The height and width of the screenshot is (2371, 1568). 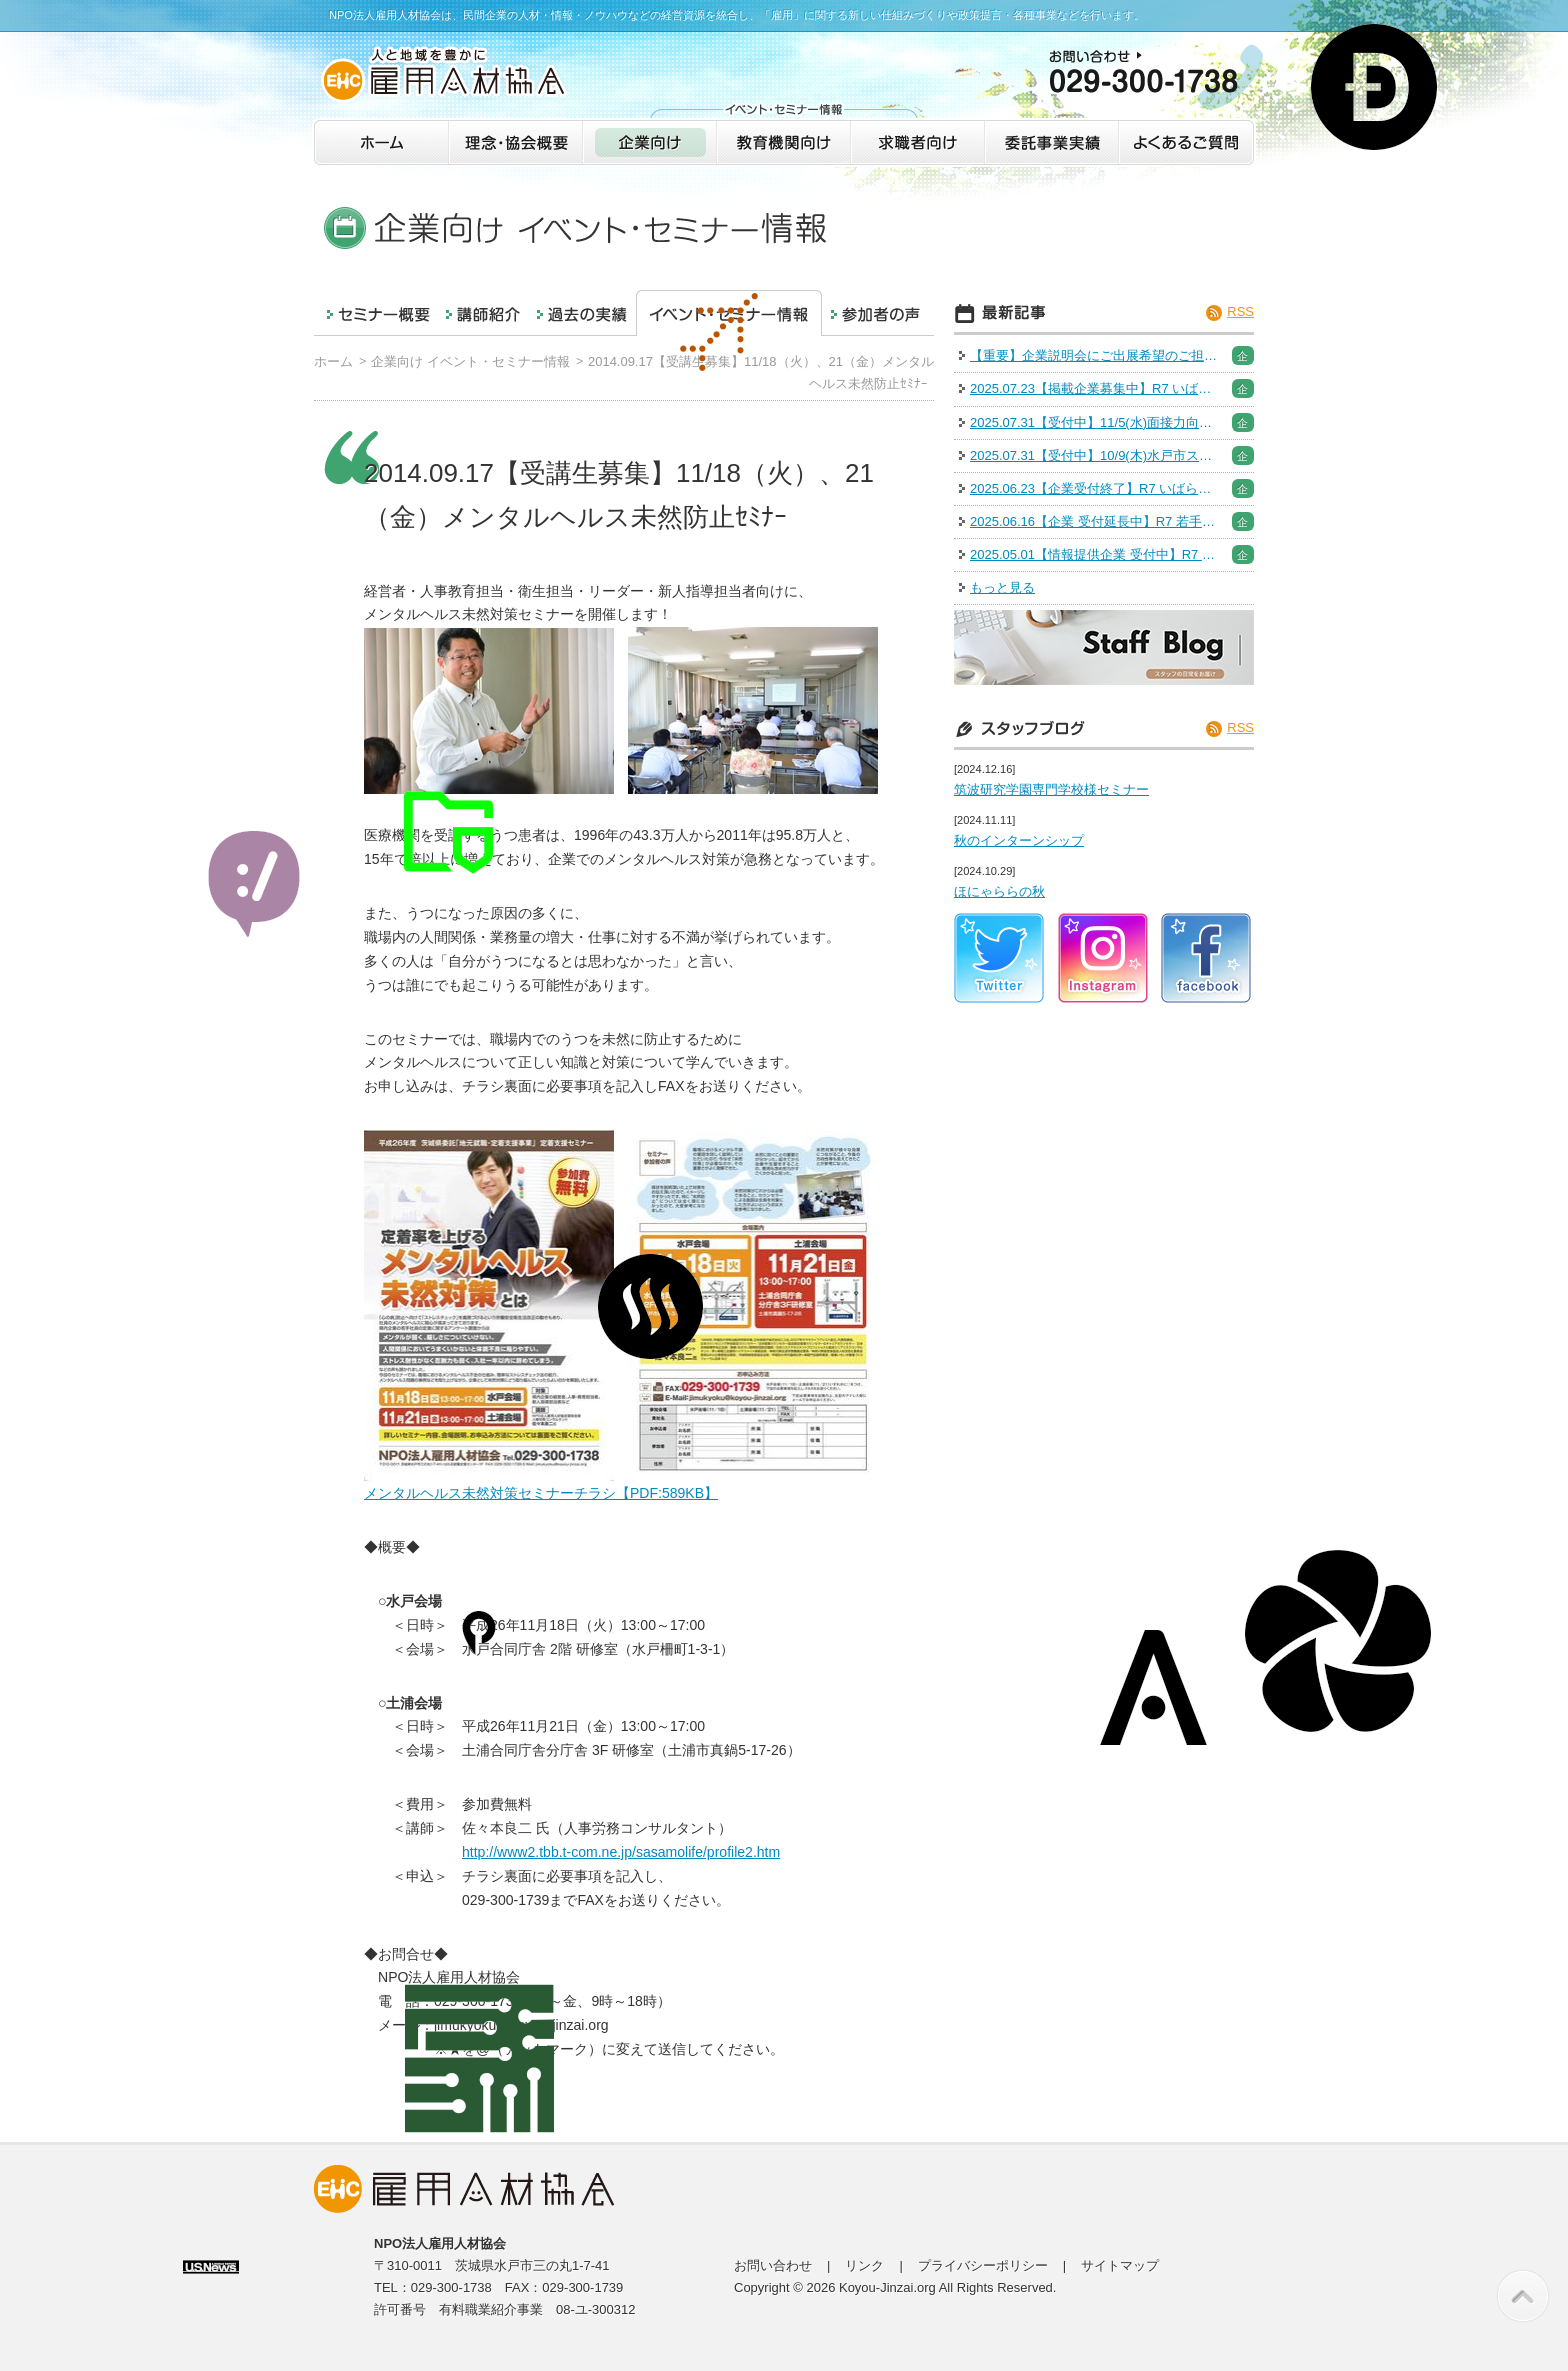 I want to click on access protected or secure files, so click(x=448, y=831).